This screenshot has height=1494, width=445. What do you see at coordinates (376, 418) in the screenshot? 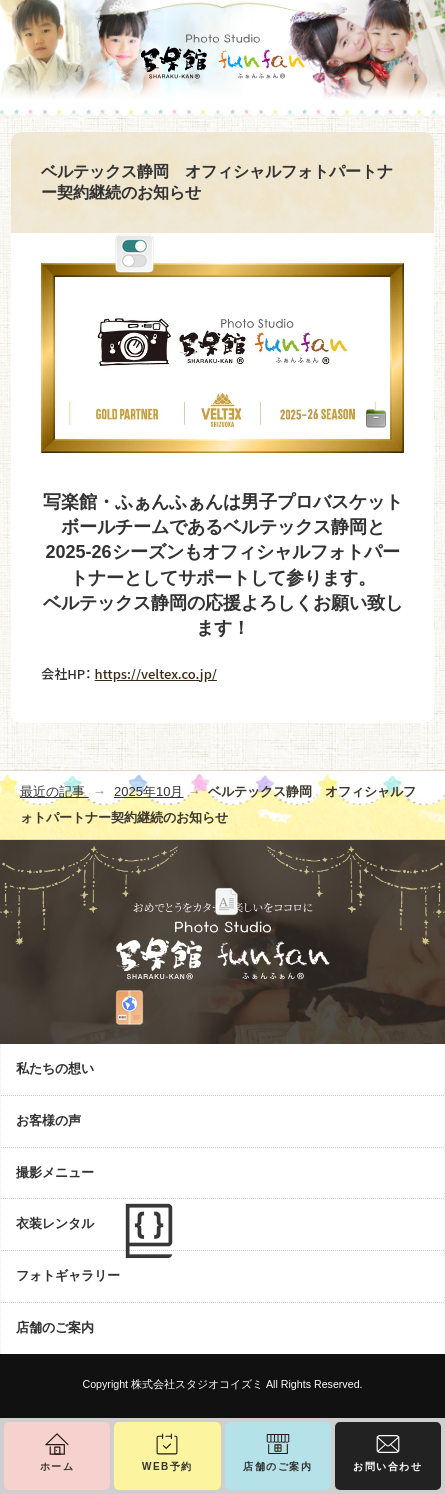
I see `open the nautilus file manager` at bounding box center [376, 418].